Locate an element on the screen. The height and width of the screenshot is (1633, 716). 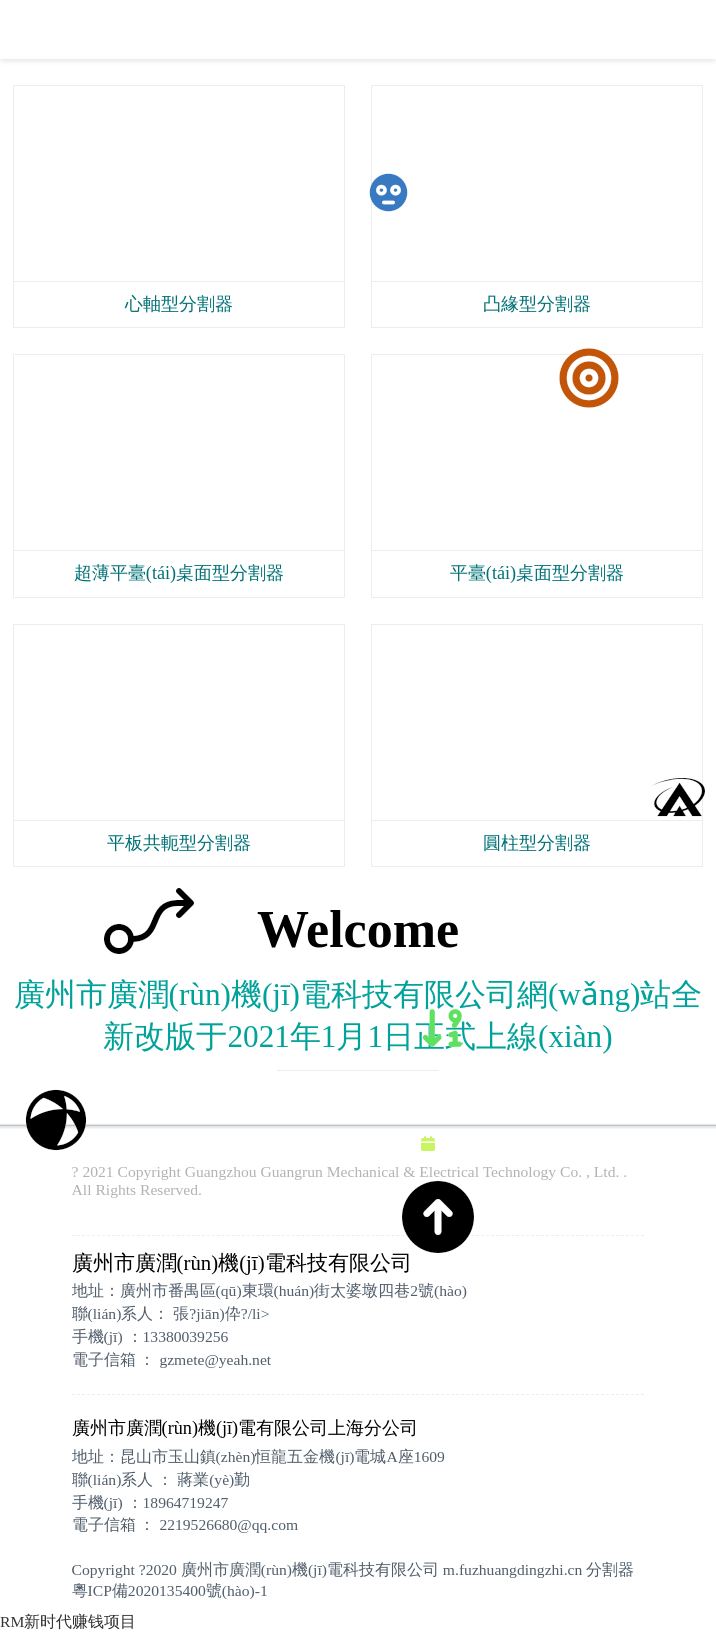
access games or entertainment features is located at coordinates (56, 1120).